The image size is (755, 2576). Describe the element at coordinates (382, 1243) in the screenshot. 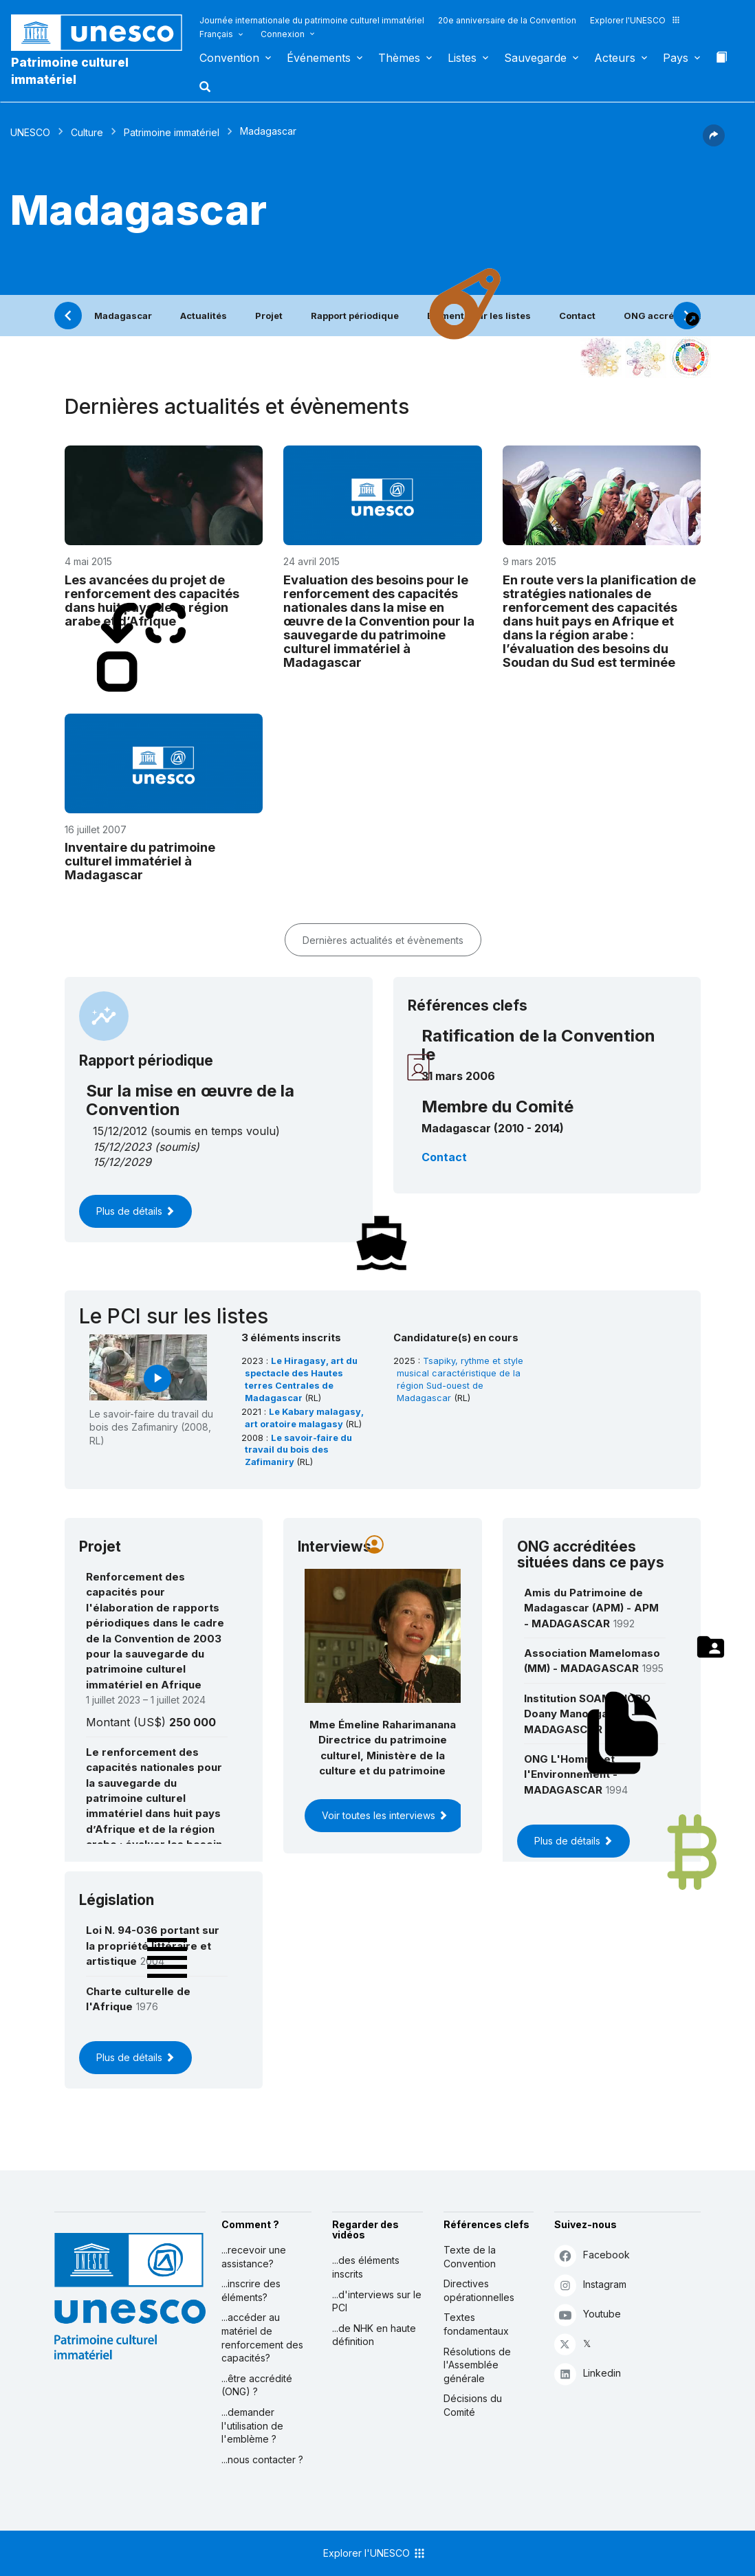

I see `get directions by ferry or boat` at that location.